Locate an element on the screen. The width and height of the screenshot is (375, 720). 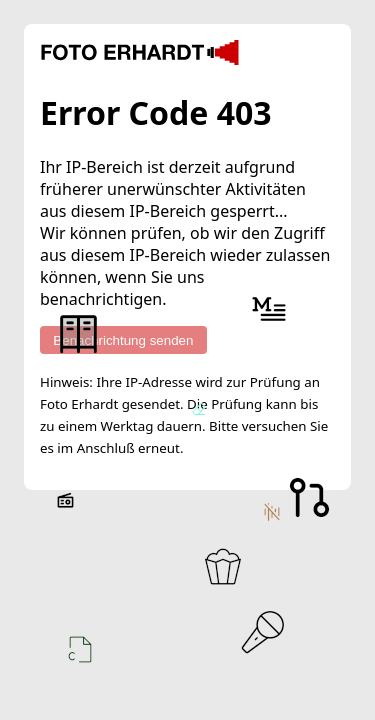
mute or disable audio input is located at coordinates (272, 512).